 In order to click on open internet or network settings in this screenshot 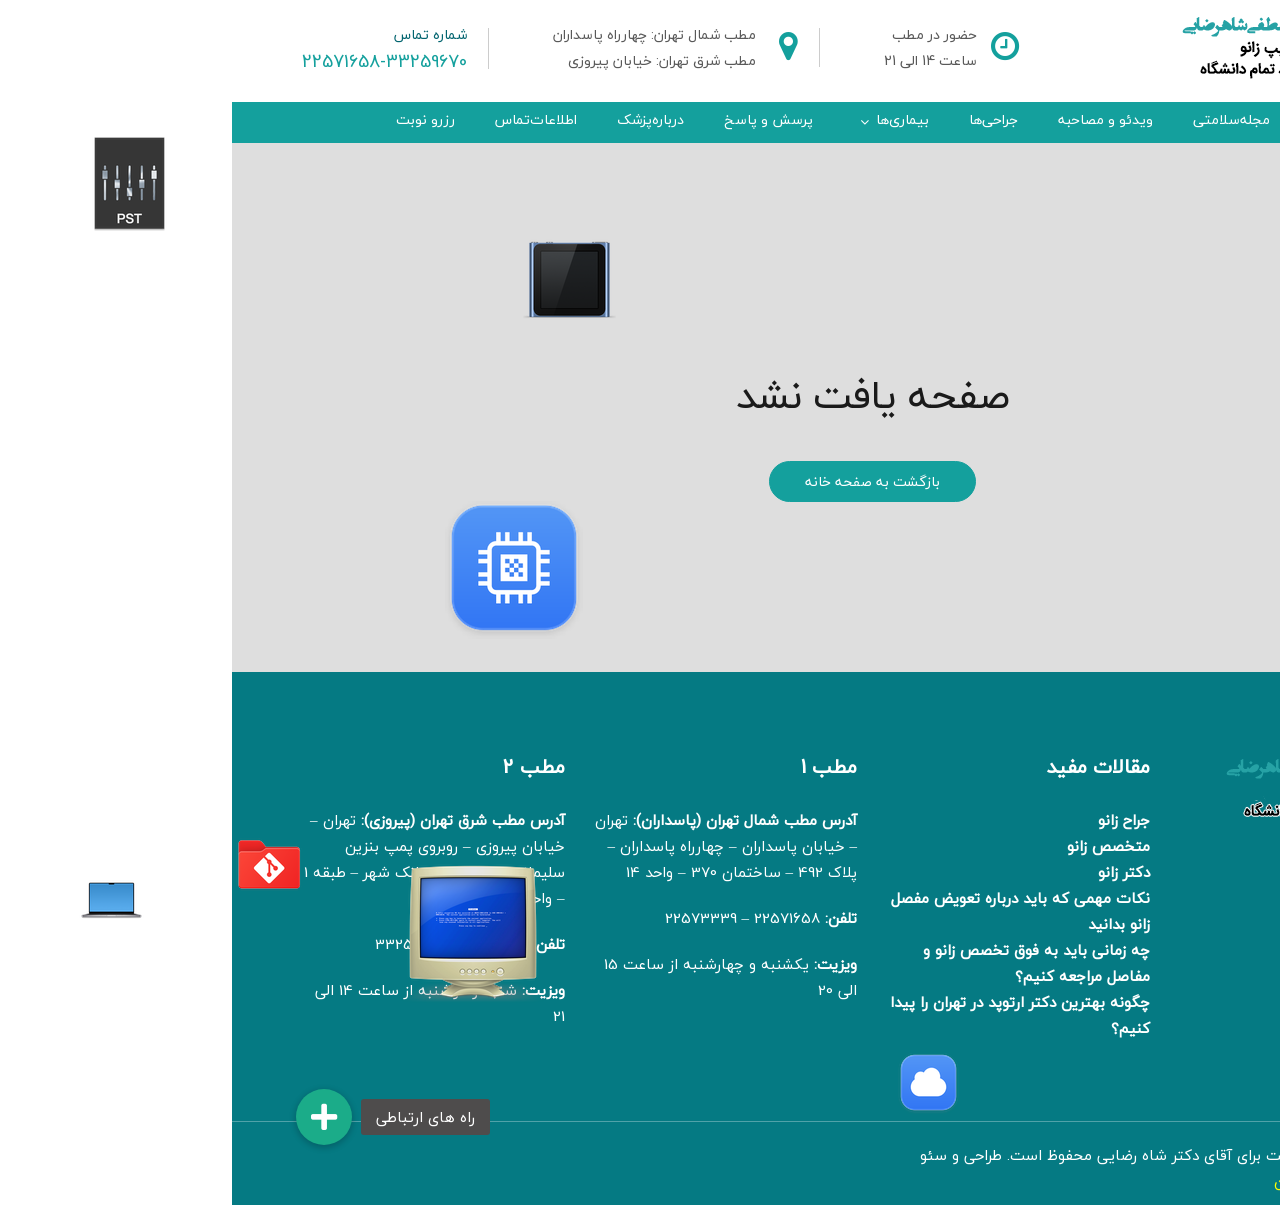, I will do `click(928, 1083)`.